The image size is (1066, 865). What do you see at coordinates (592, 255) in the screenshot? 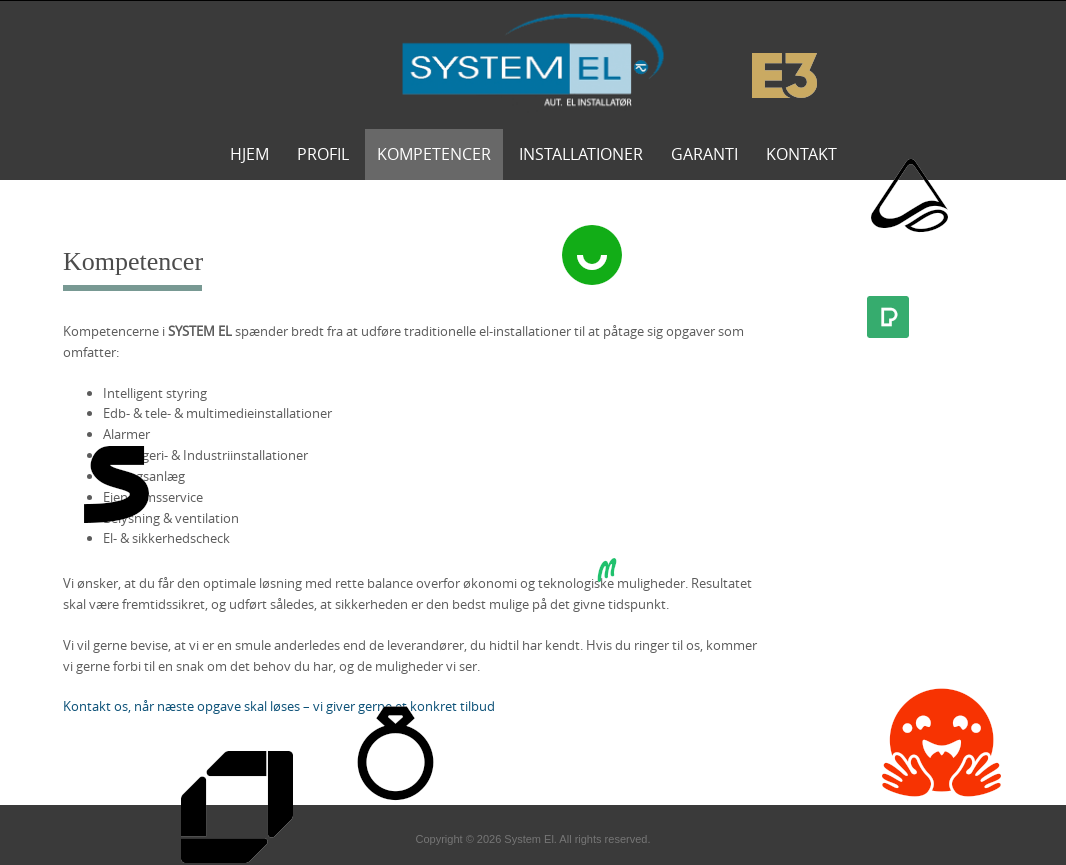
I see `view your profile` at bounding box center [592, 255].